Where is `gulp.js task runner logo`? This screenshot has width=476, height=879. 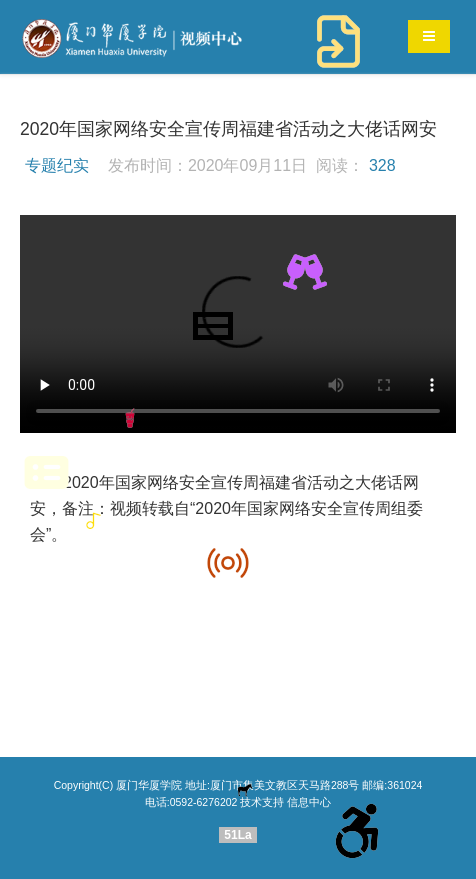
gulp.js task runner logo is located at coordinates (130, 418).